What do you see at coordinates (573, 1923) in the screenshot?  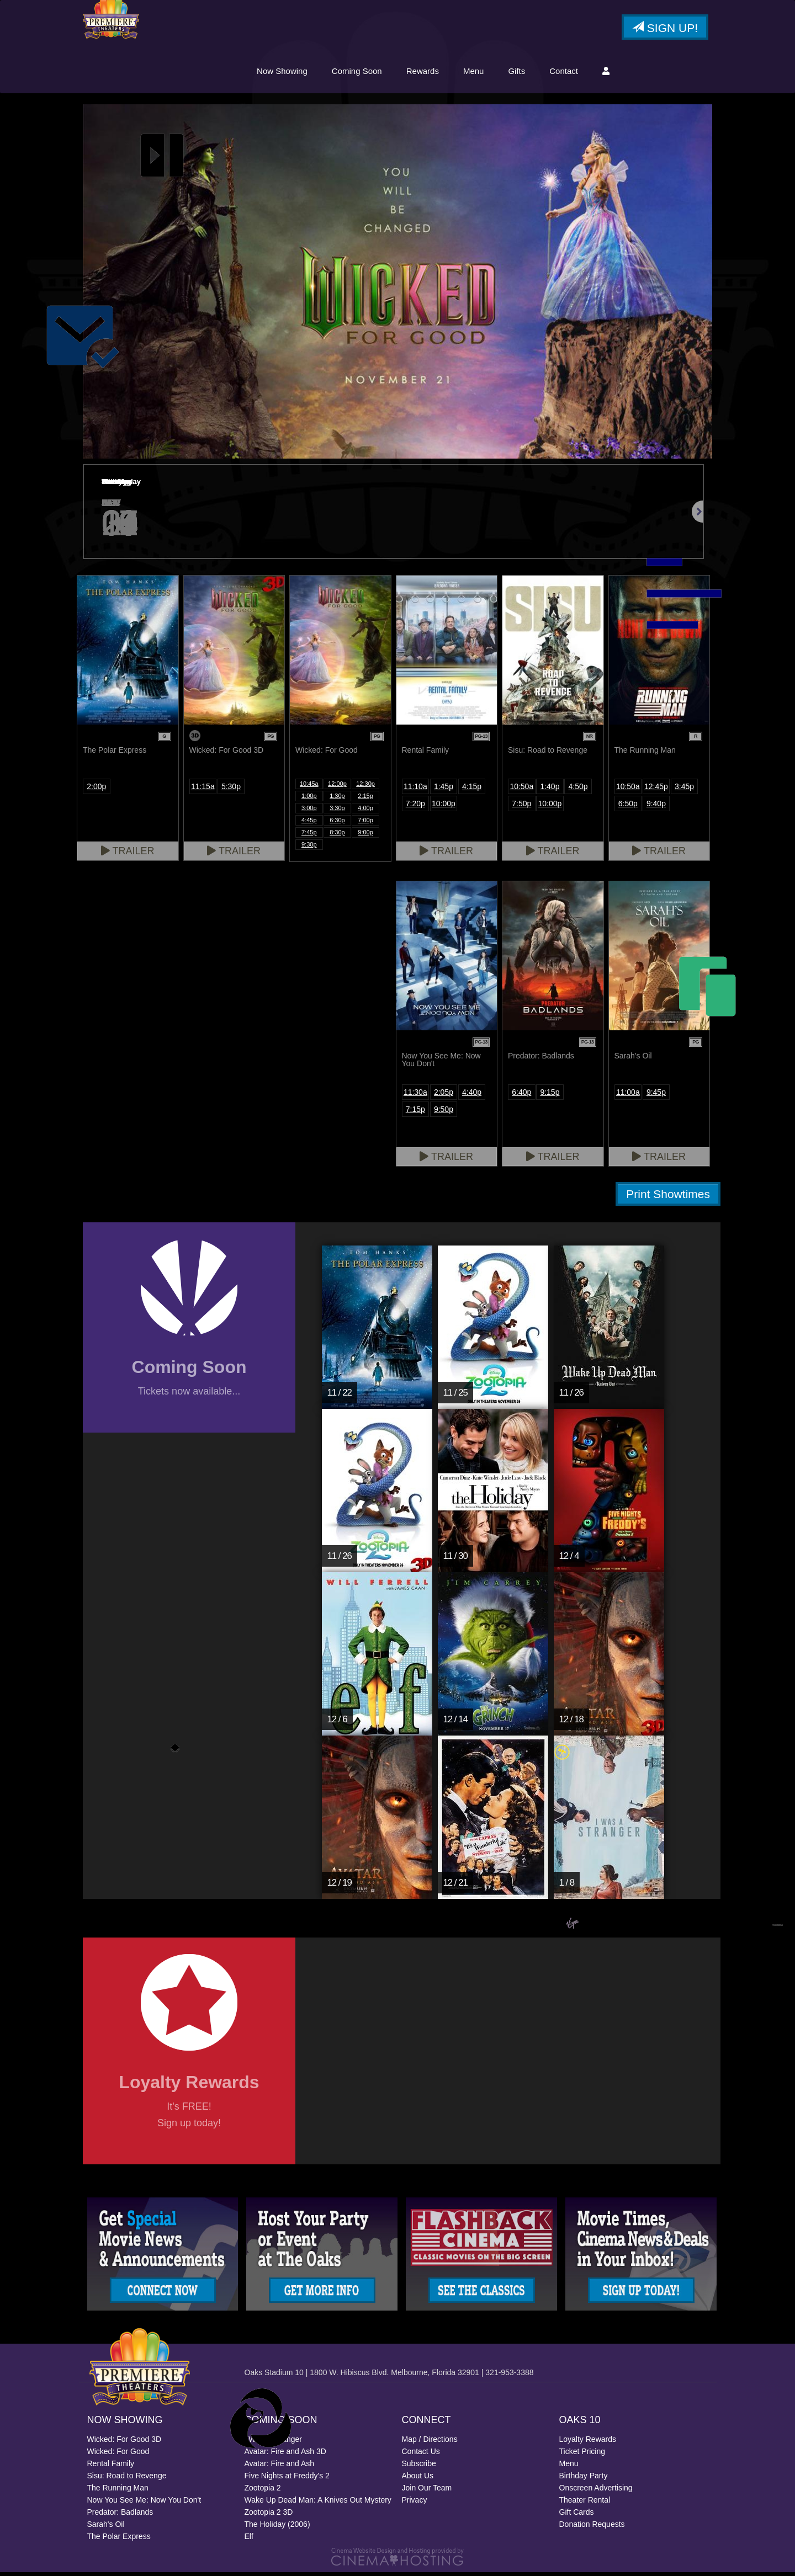 I see `virgin group company logo` at bounding box center [573, 1923].